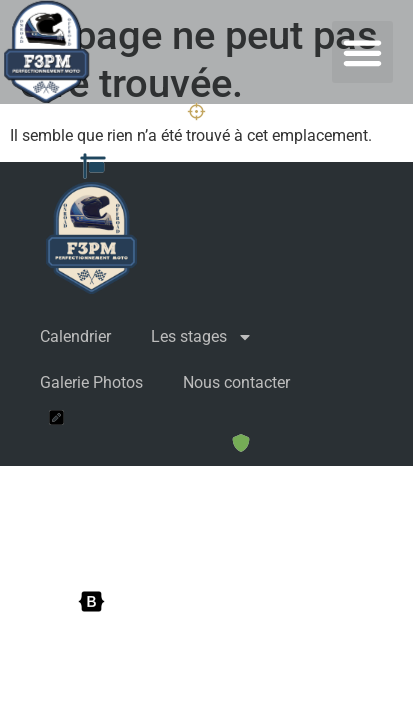 This screenshot has height=720, width=413. Describe the element at coordinates (241, 443) in the screenshot. I see `indicates security or protection status` at that location.